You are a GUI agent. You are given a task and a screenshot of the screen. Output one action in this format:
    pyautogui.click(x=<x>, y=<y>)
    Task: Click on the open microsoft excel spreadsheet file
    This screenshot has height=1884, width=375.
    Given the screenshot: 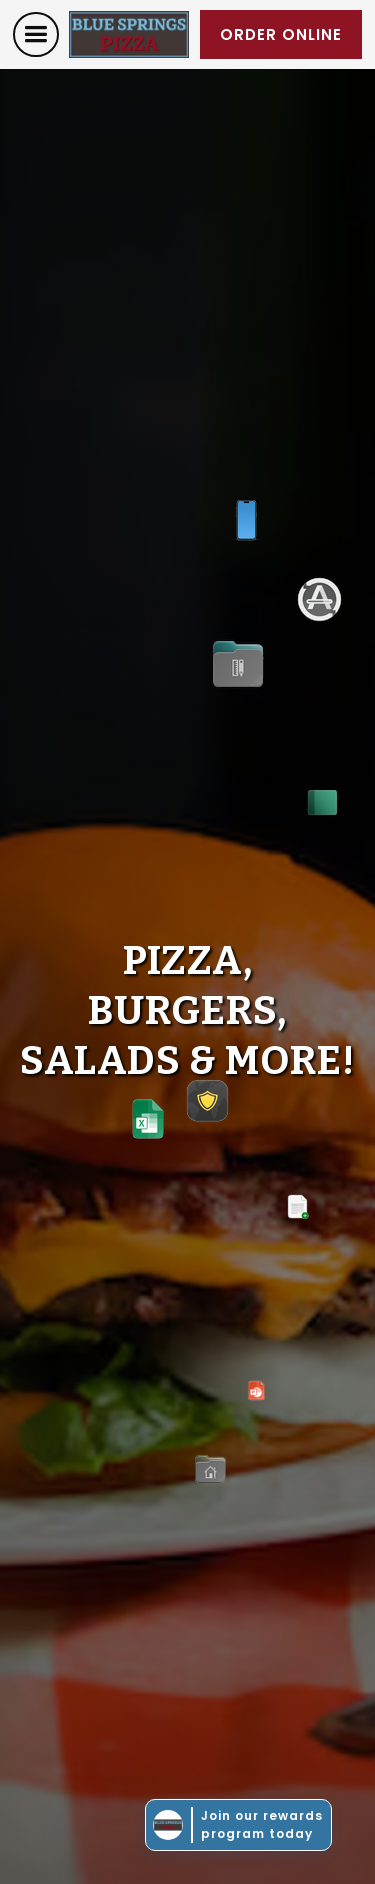 What is the action you would take?
    pyautogui.click(x=148, y=1119)
    